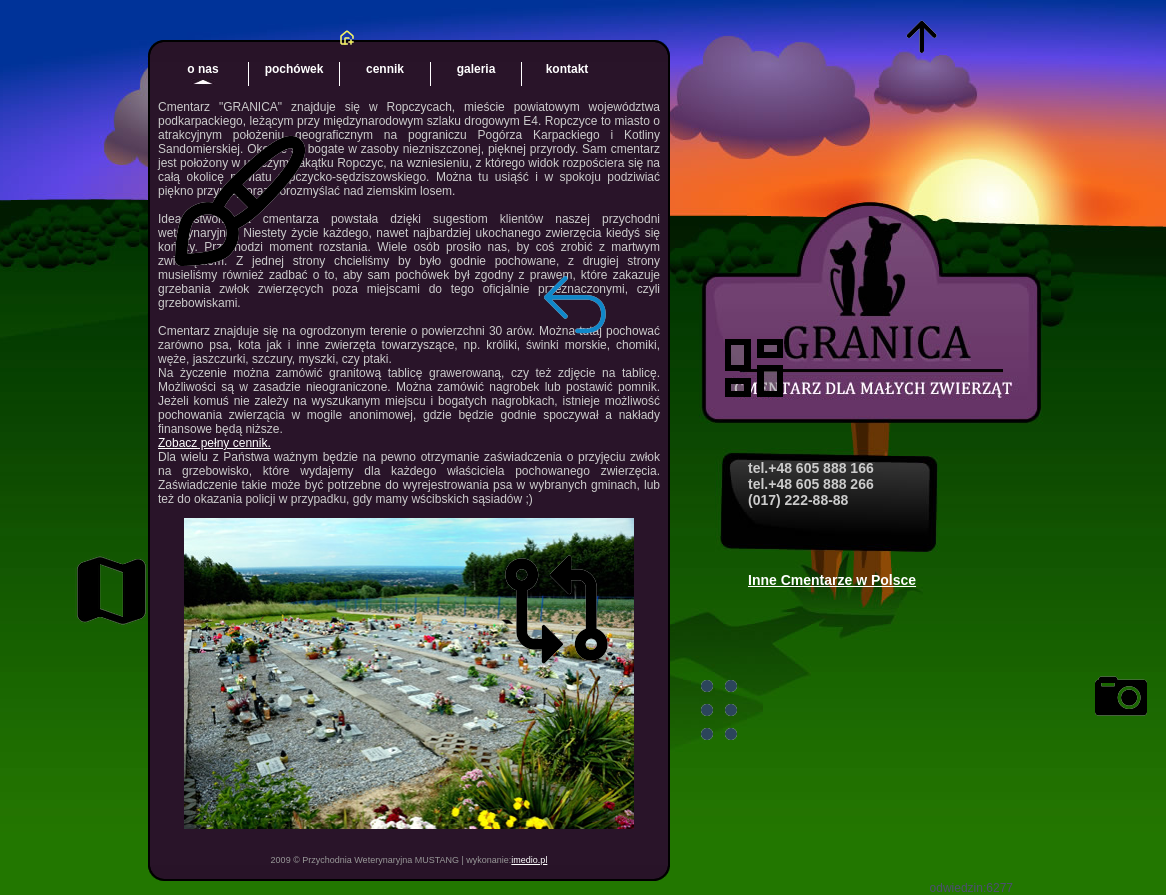 This screenshot has width=1166, height=895. I want to click on customize appearance or theme settings, so click(241, 200).